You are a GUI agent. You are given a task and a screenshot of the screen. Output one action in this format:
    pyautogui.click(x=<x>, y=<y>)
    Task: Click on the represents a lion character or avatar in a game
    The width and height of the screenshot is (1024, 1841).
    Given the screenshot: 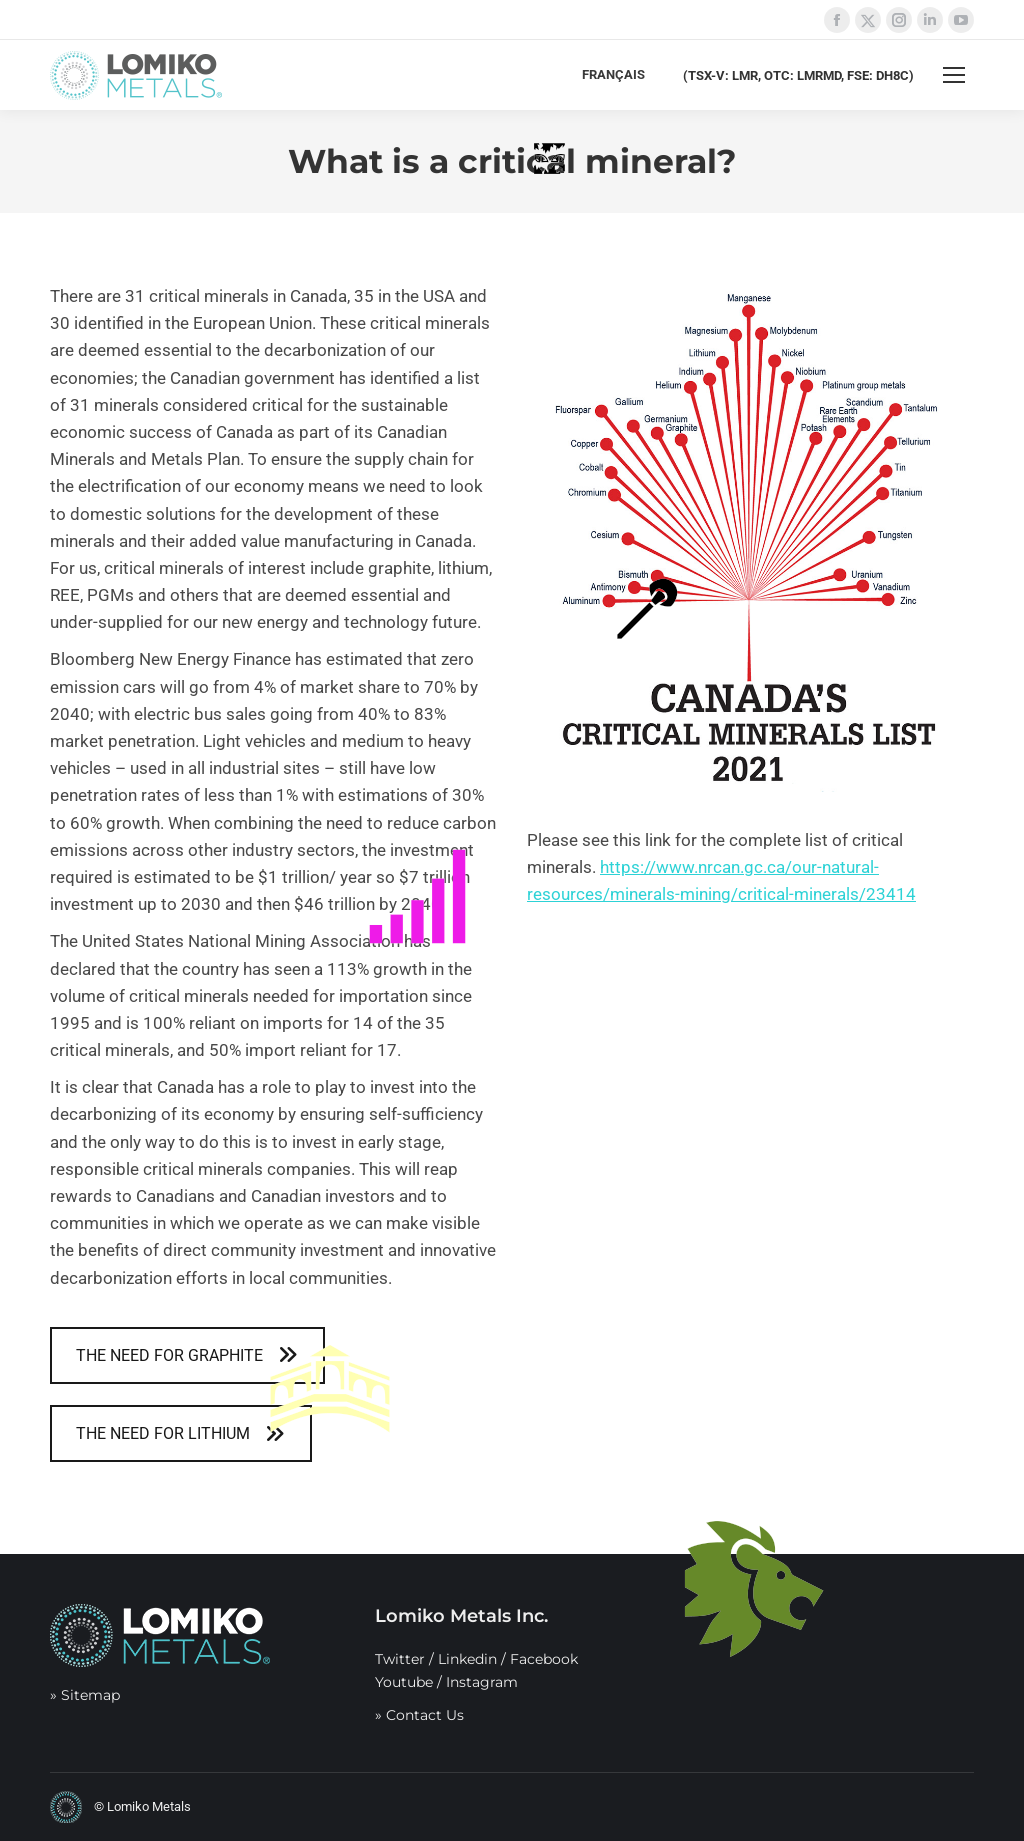 What is the action you would take?
    pyautogui.click(x=755, y=1591)
    